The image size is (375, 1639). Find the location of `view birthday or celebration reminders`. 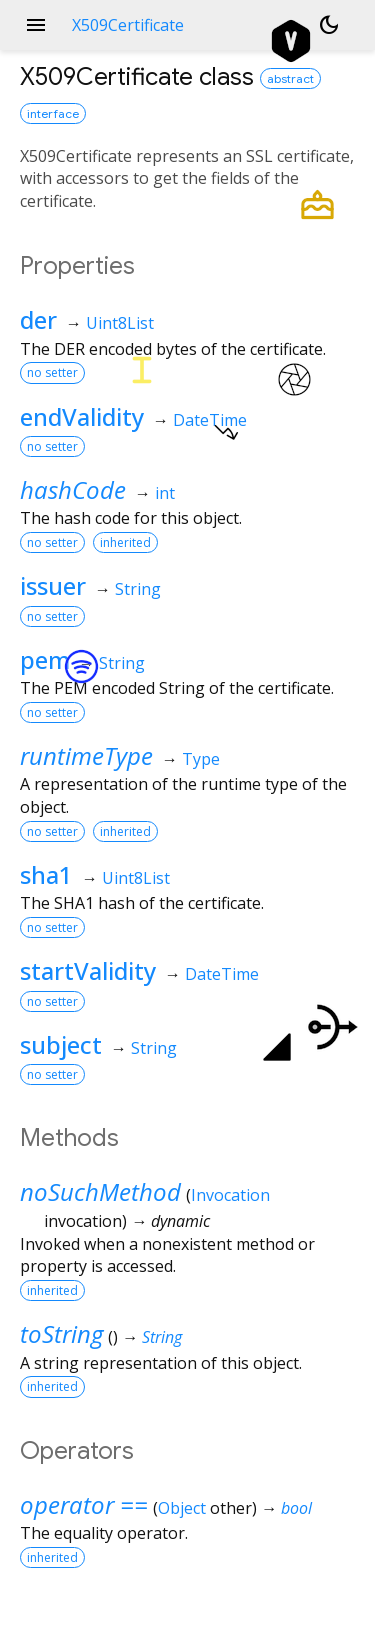

view birthday or celebration reminders is located at coordinates (317, 204).